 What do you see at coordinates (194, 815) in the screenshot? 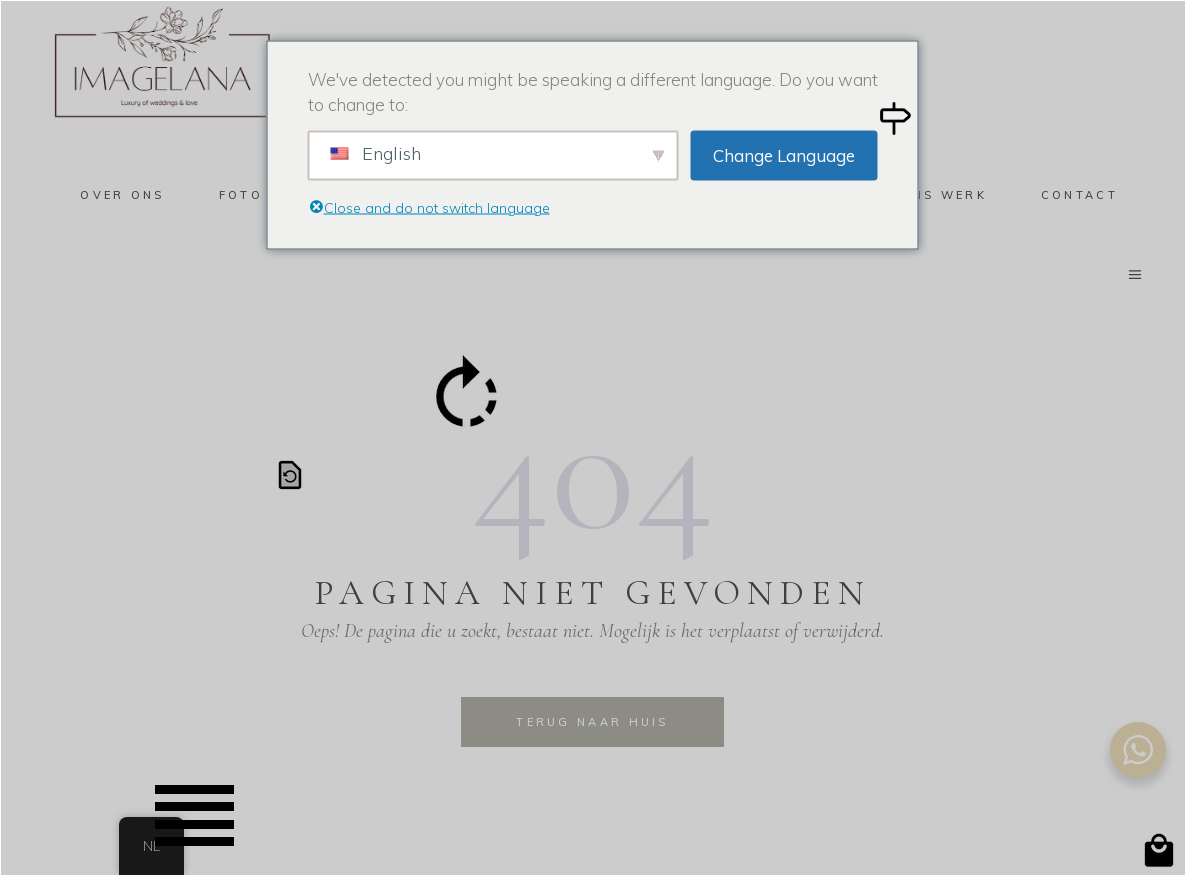
I see `open navigation menu` at bounding box center [194, 815].